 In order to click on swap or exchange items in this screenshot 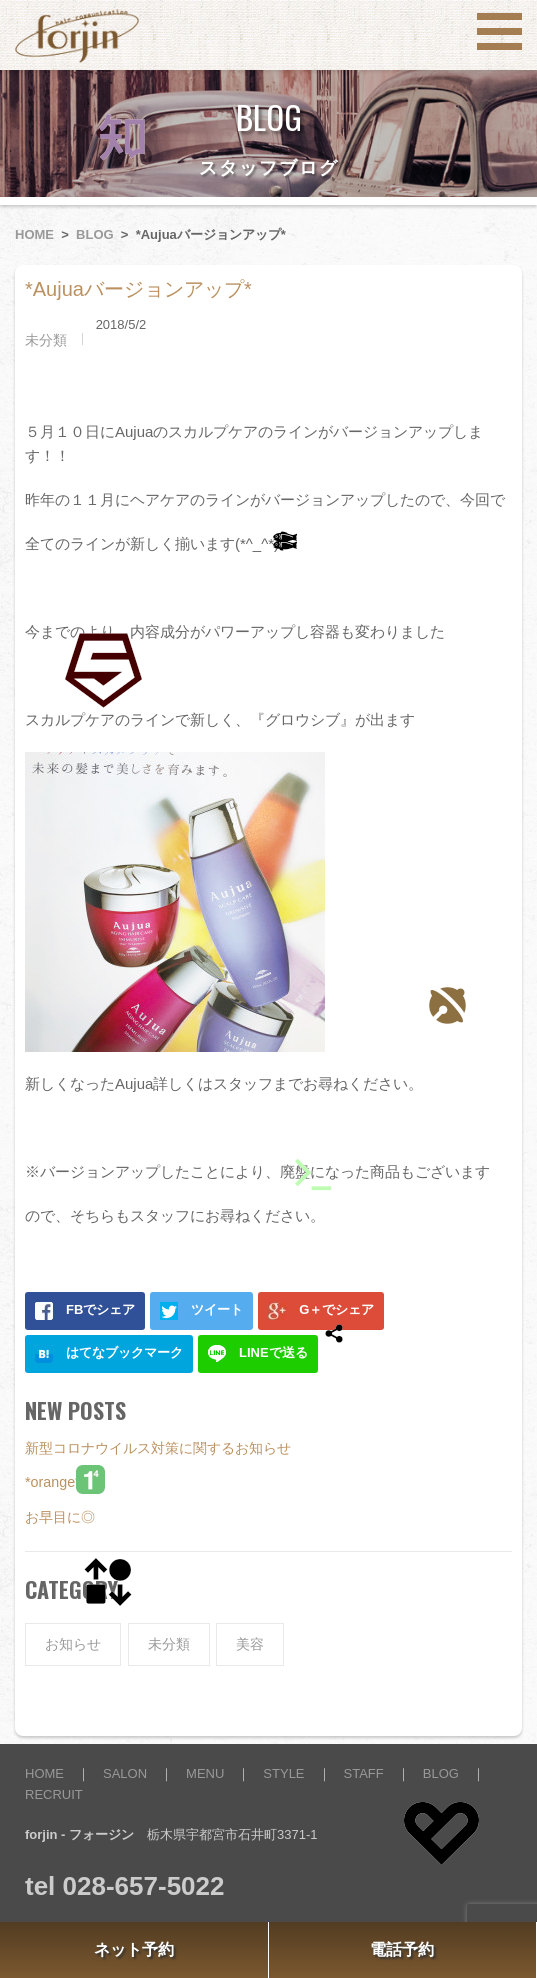, I will do `click(108, 1582)`.